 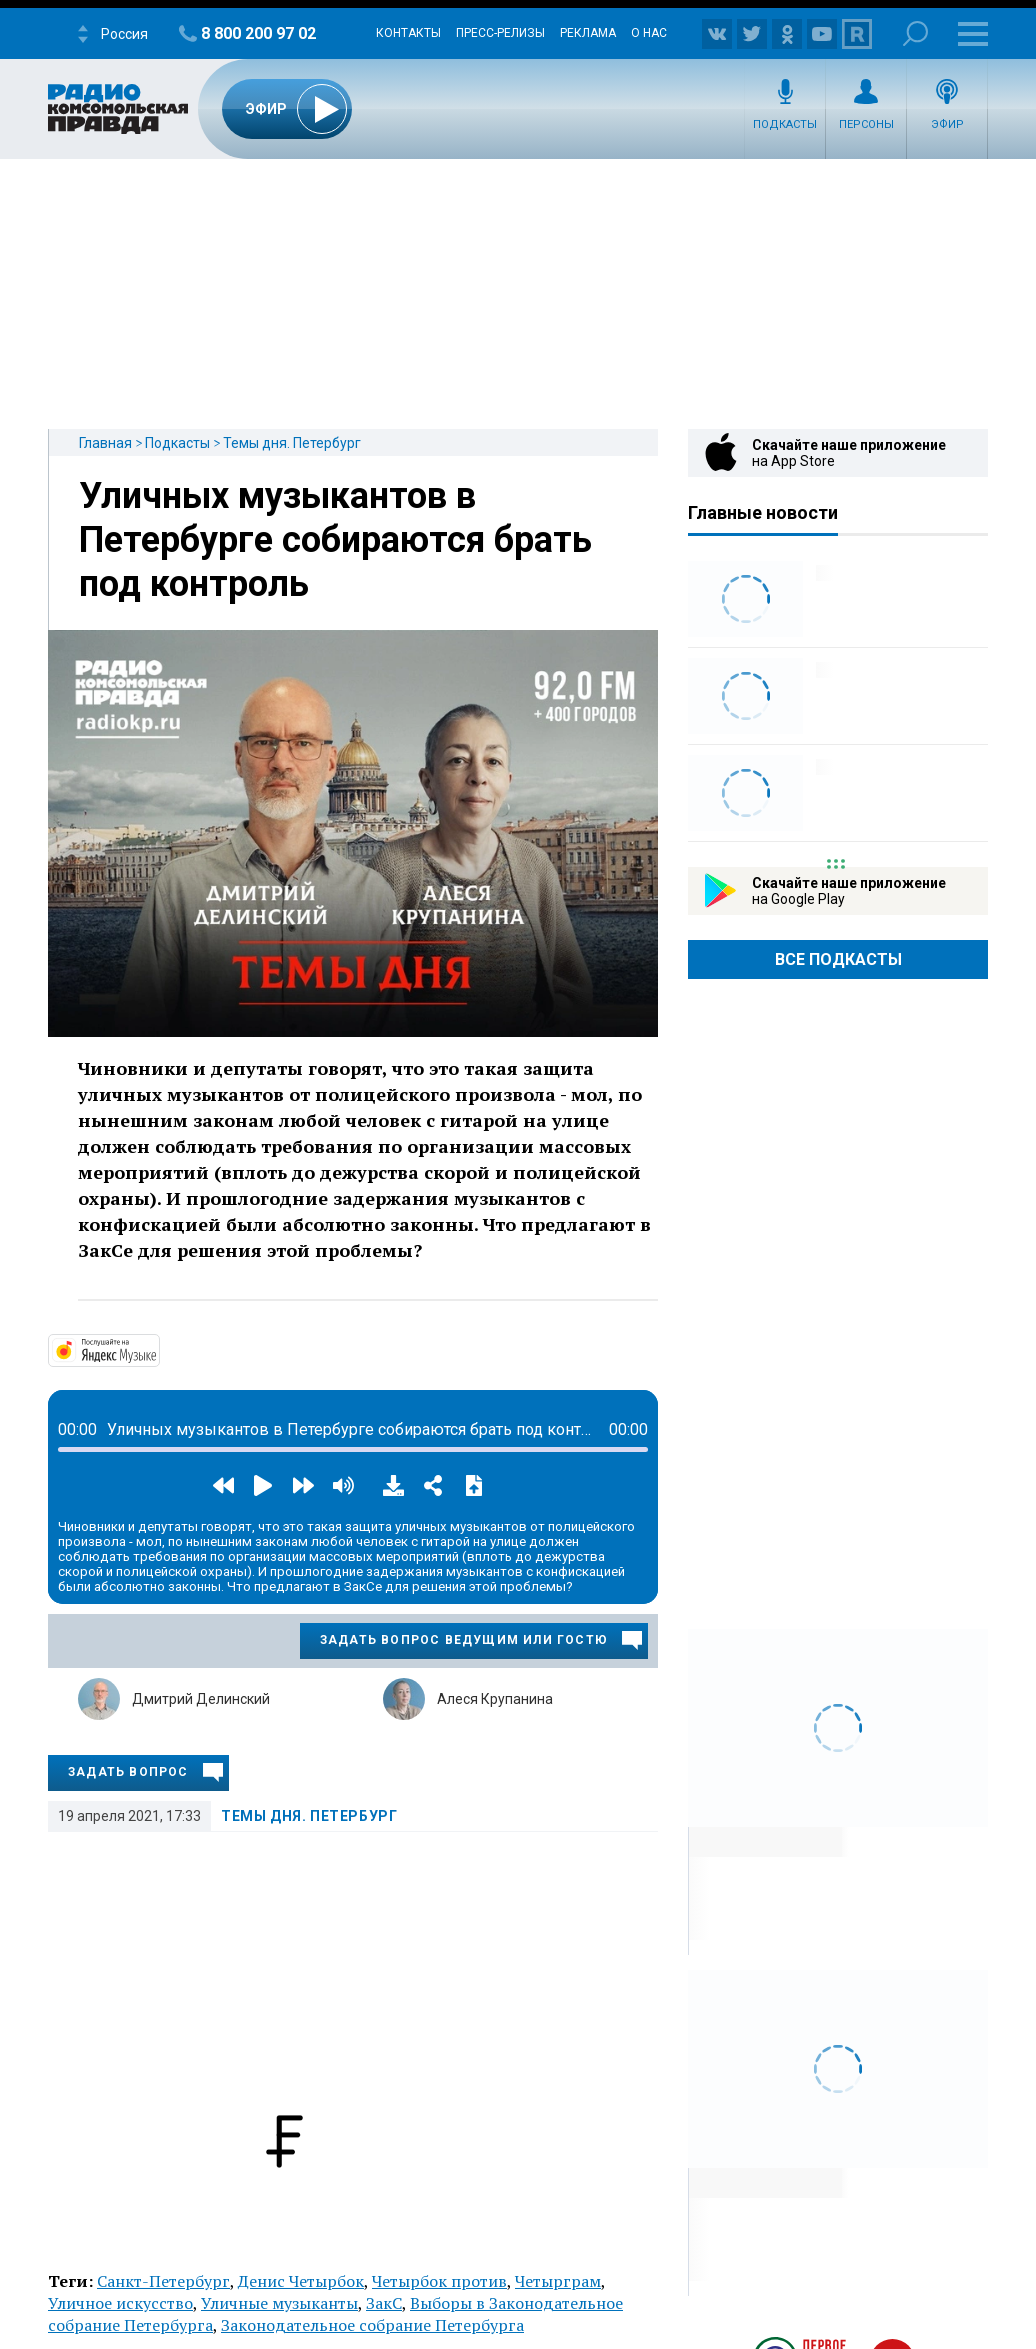 What do you see at coordinates (836, 864) in the screenshot?
I see `drag to reorder or rearrange items` at bounding box center [836, 864].